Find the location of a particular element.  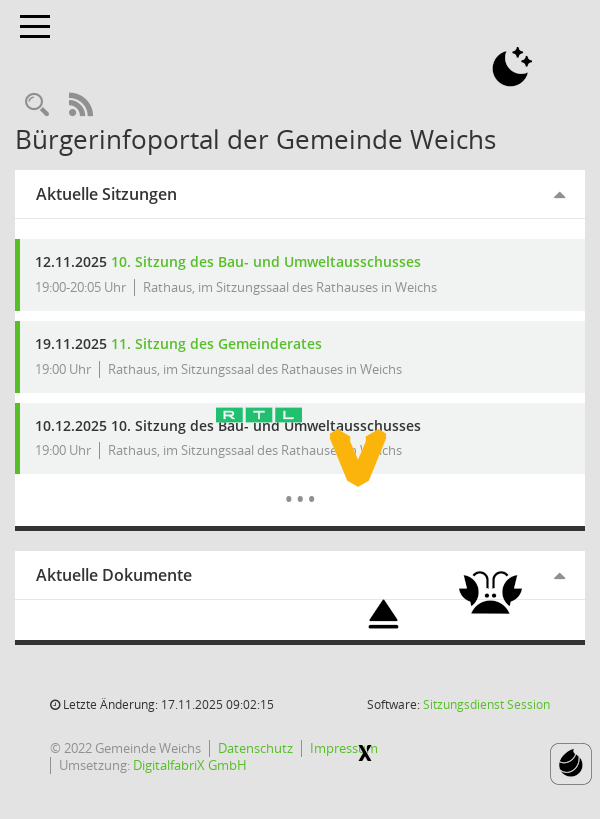

eject media or disc is located at coordinates (383, 615).